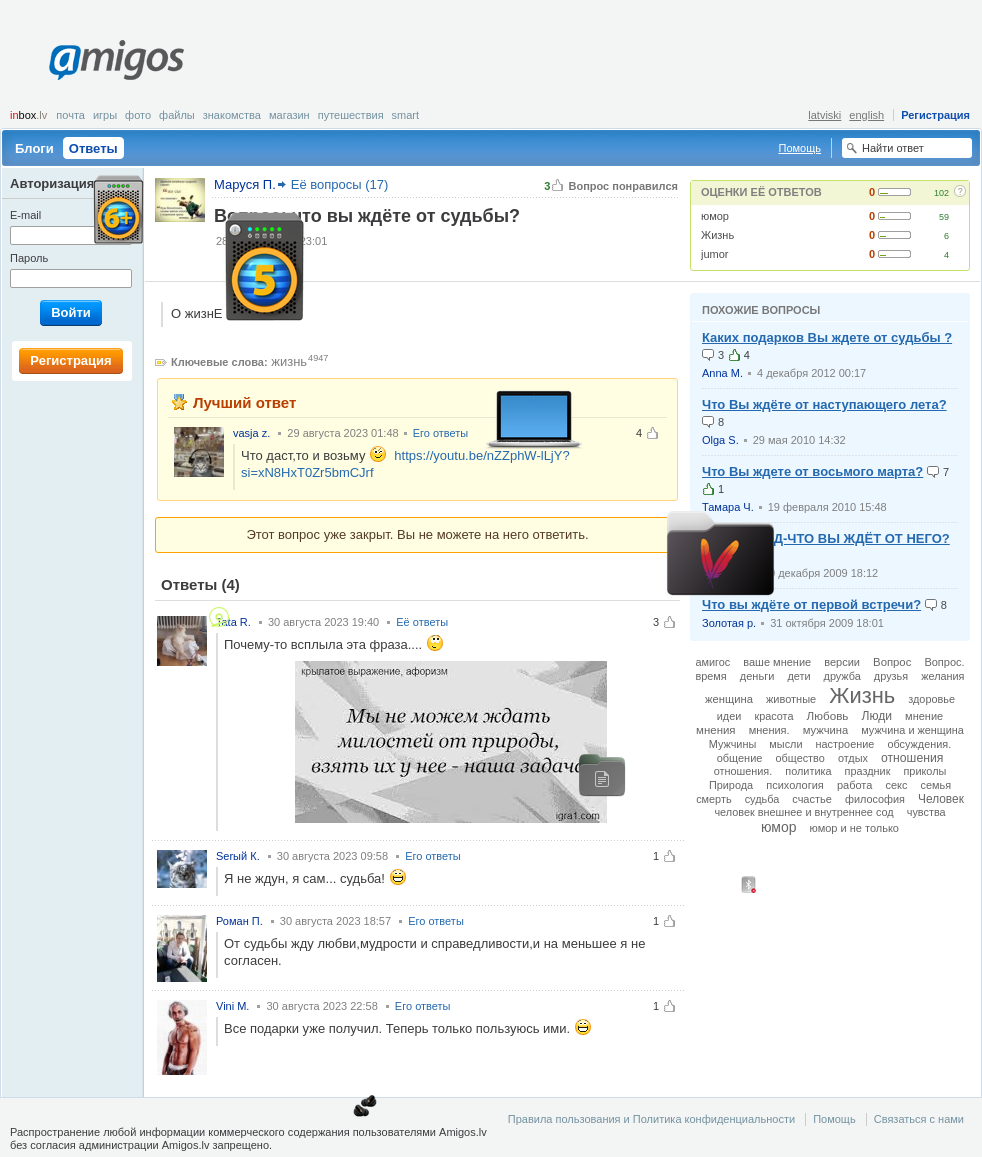  What do you see at coordinates (118, 209) in the screenshot?
I see `RAID 6+ storage configuration or array` at bounding box center [118, 209].